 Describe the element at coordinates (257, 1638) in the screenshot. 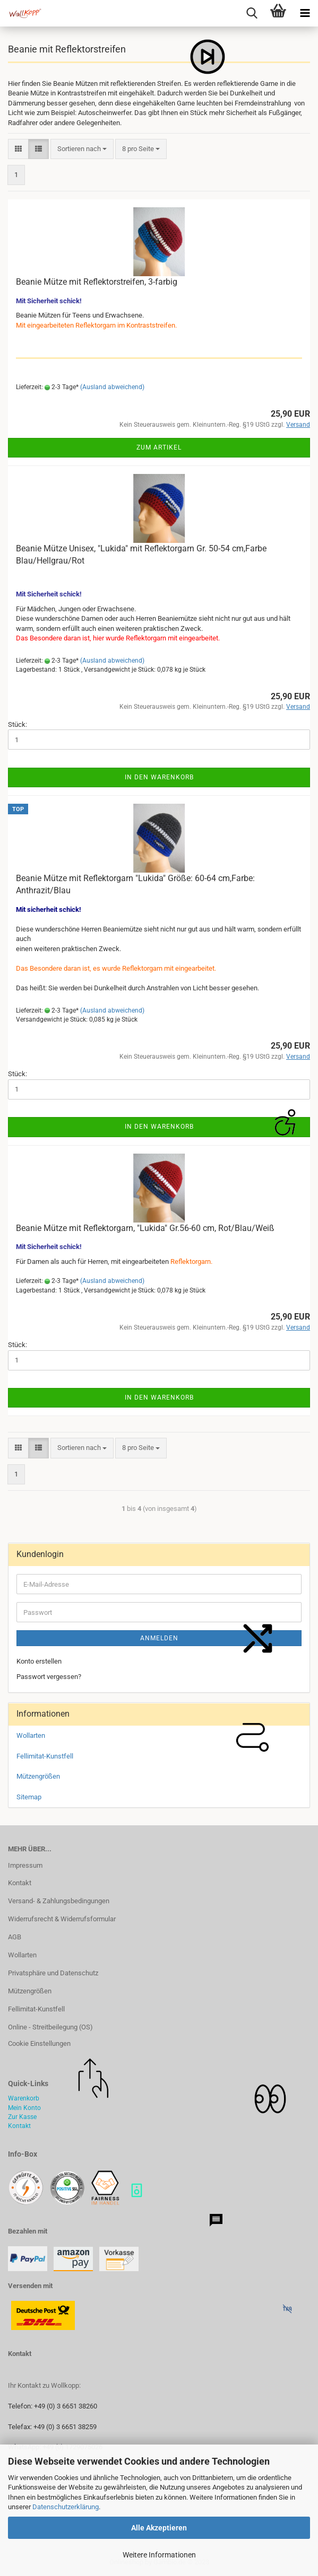

I see `shuffle or randomize content order` at that location.